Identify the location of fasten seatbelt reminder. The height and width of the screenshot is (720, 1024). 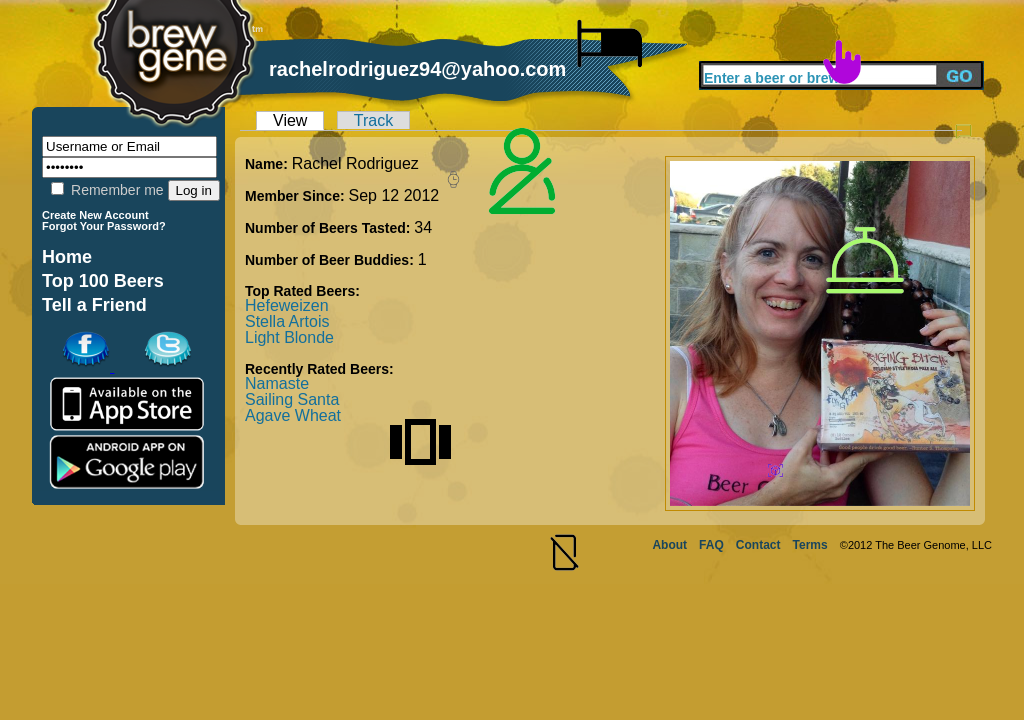
(522, 171).